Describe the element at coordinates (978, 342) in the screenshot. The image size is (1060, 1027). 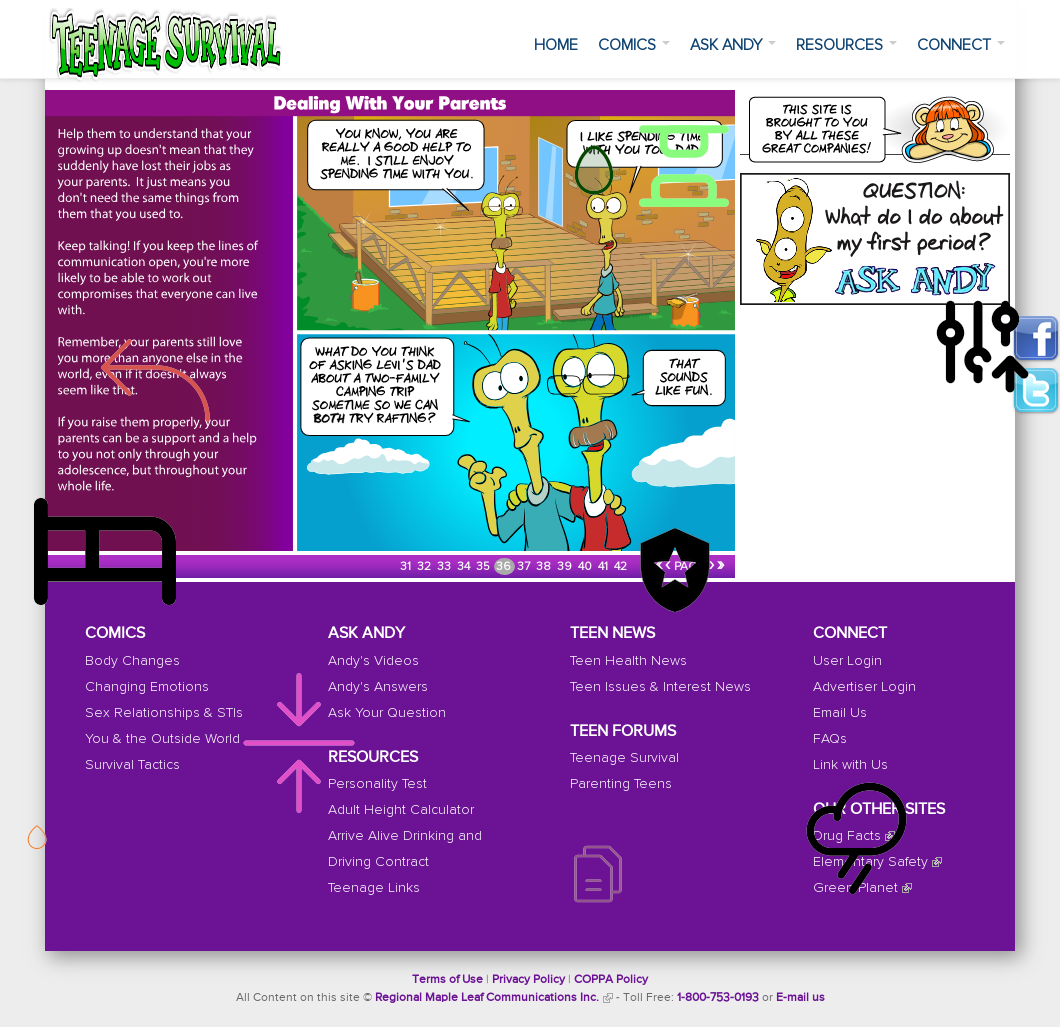
I see `adjust settings or preferences` at that location.